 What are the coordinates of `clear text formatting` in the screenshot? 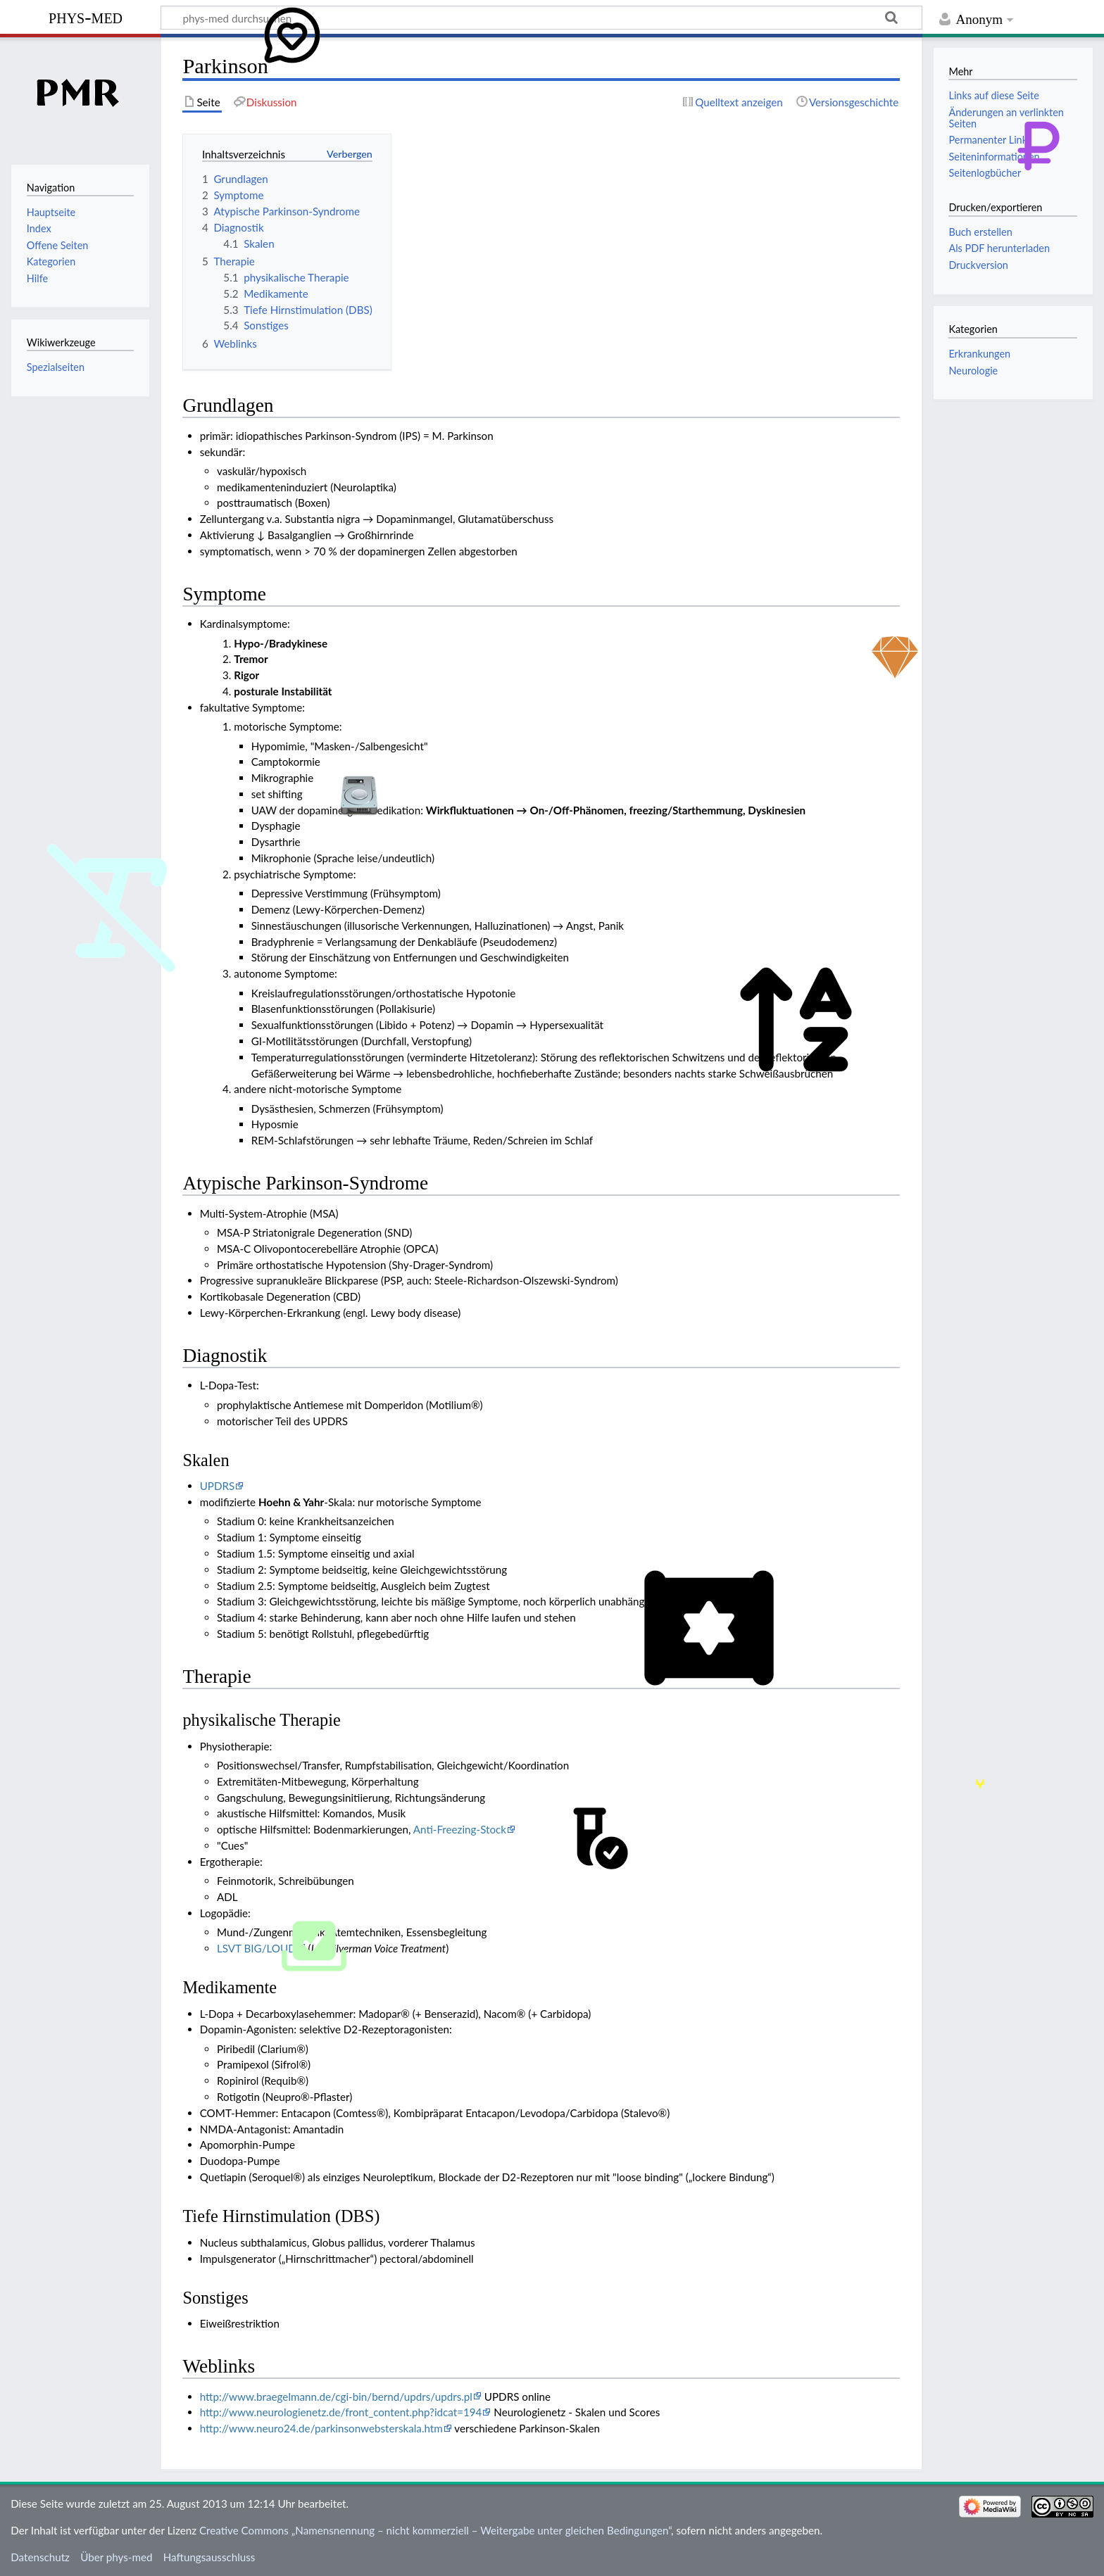 It's located at (111, 908).